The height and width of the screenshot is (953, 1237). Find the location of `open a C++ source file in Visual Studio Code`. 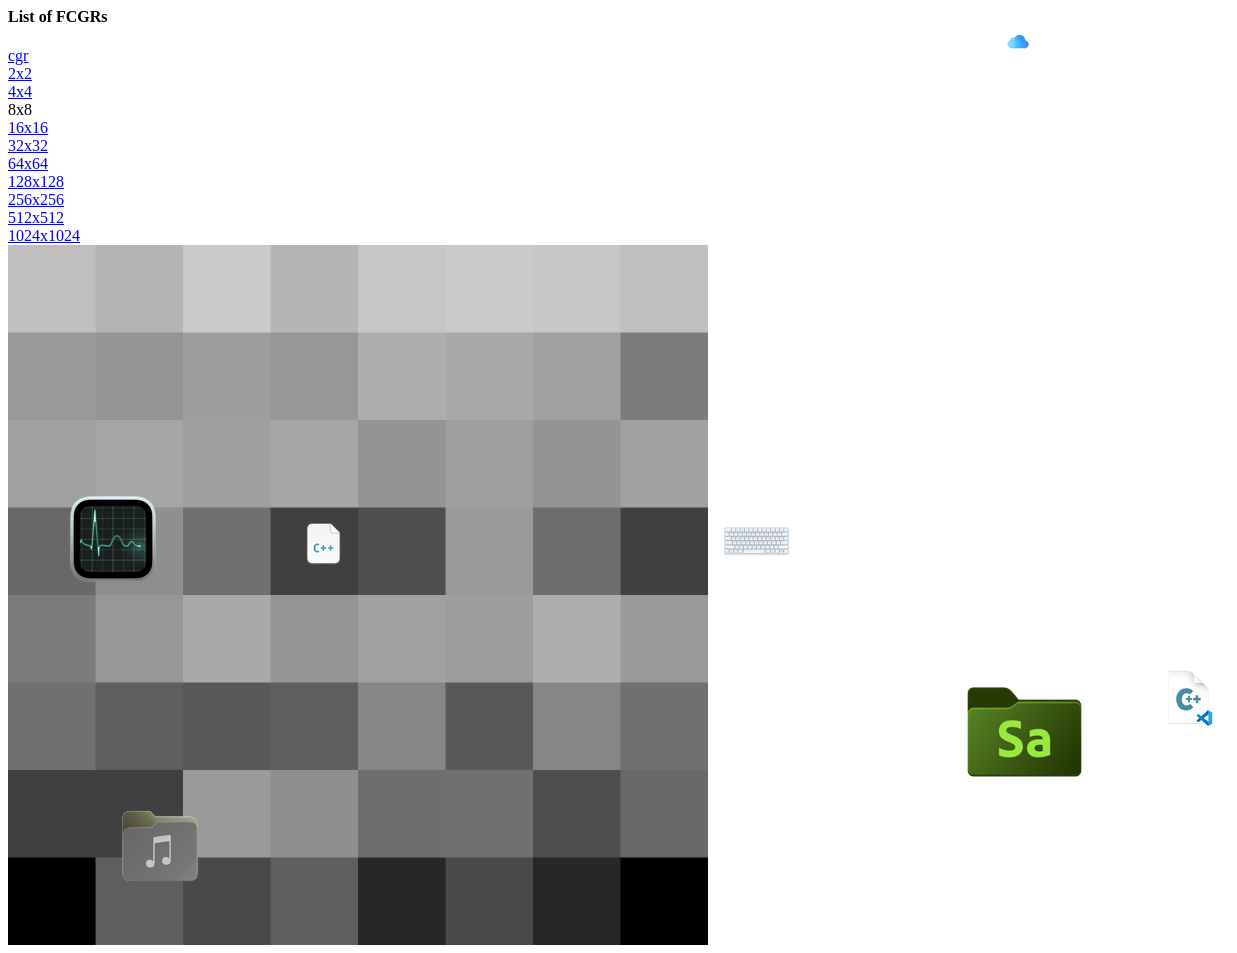

open a C++ source file in Visual Studio Code is located at coordinates (1188, 698).